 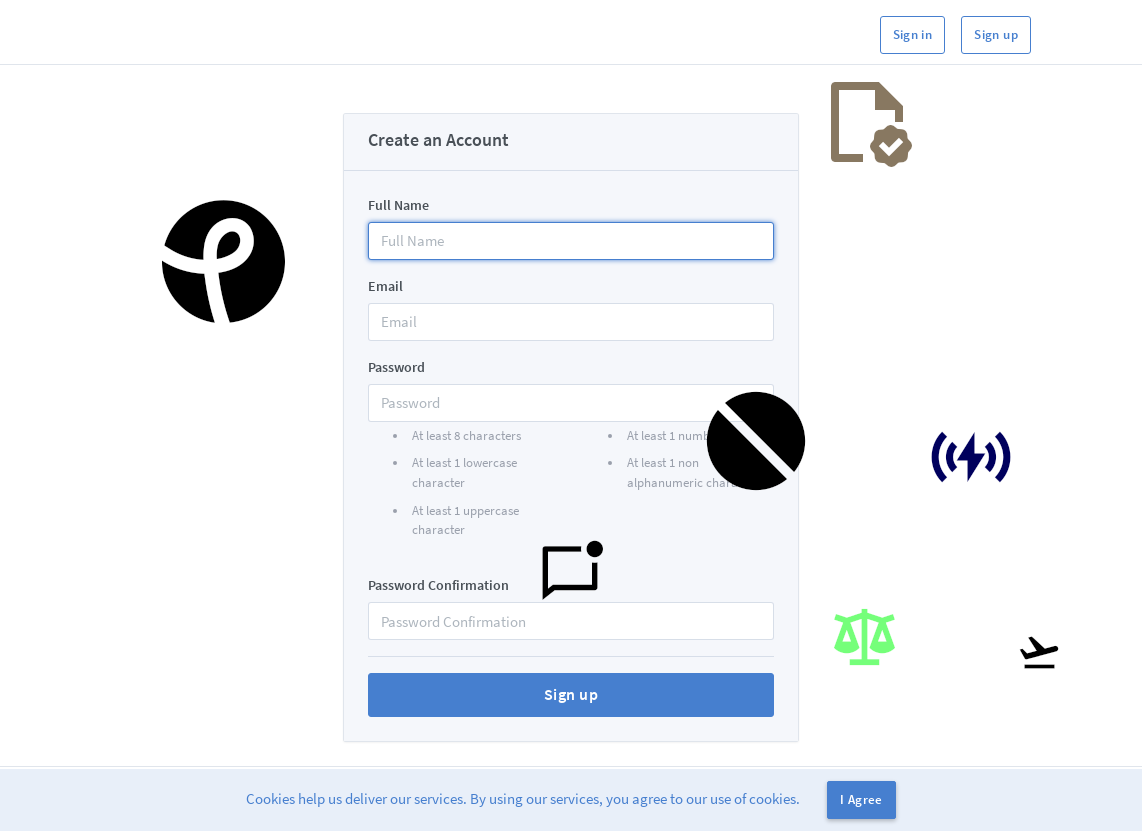 I want to click on view departing flights, so click(x=1039, y=651).